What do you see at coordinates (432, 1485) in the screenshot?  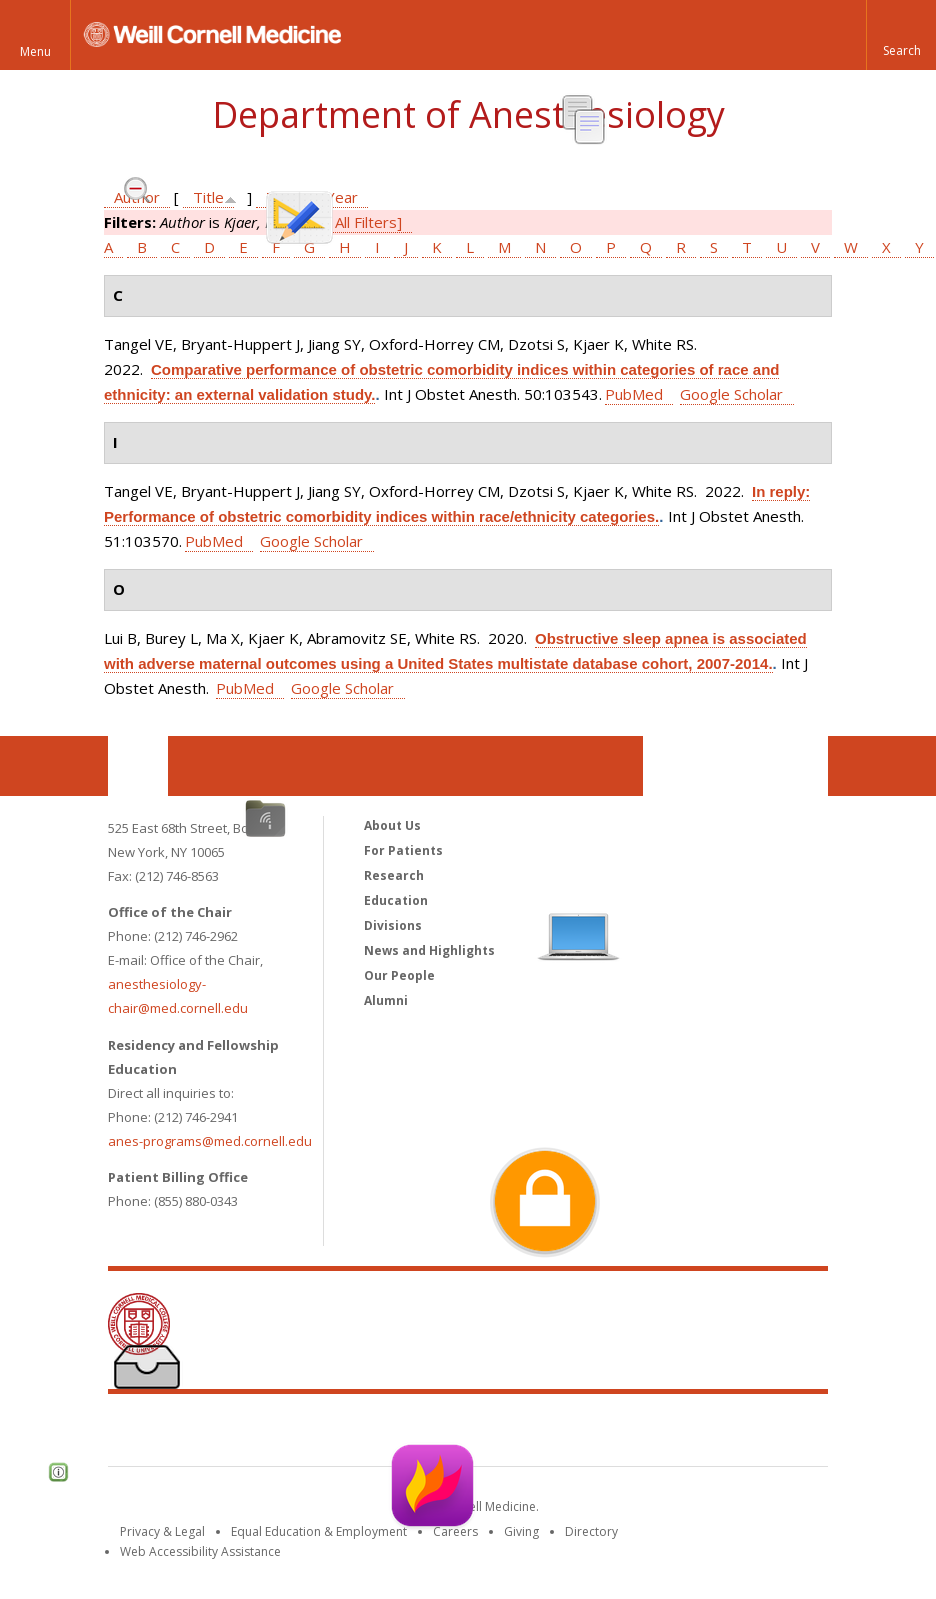 I see `open flameshot screenshot tool` at bounding box center [432, 1485].